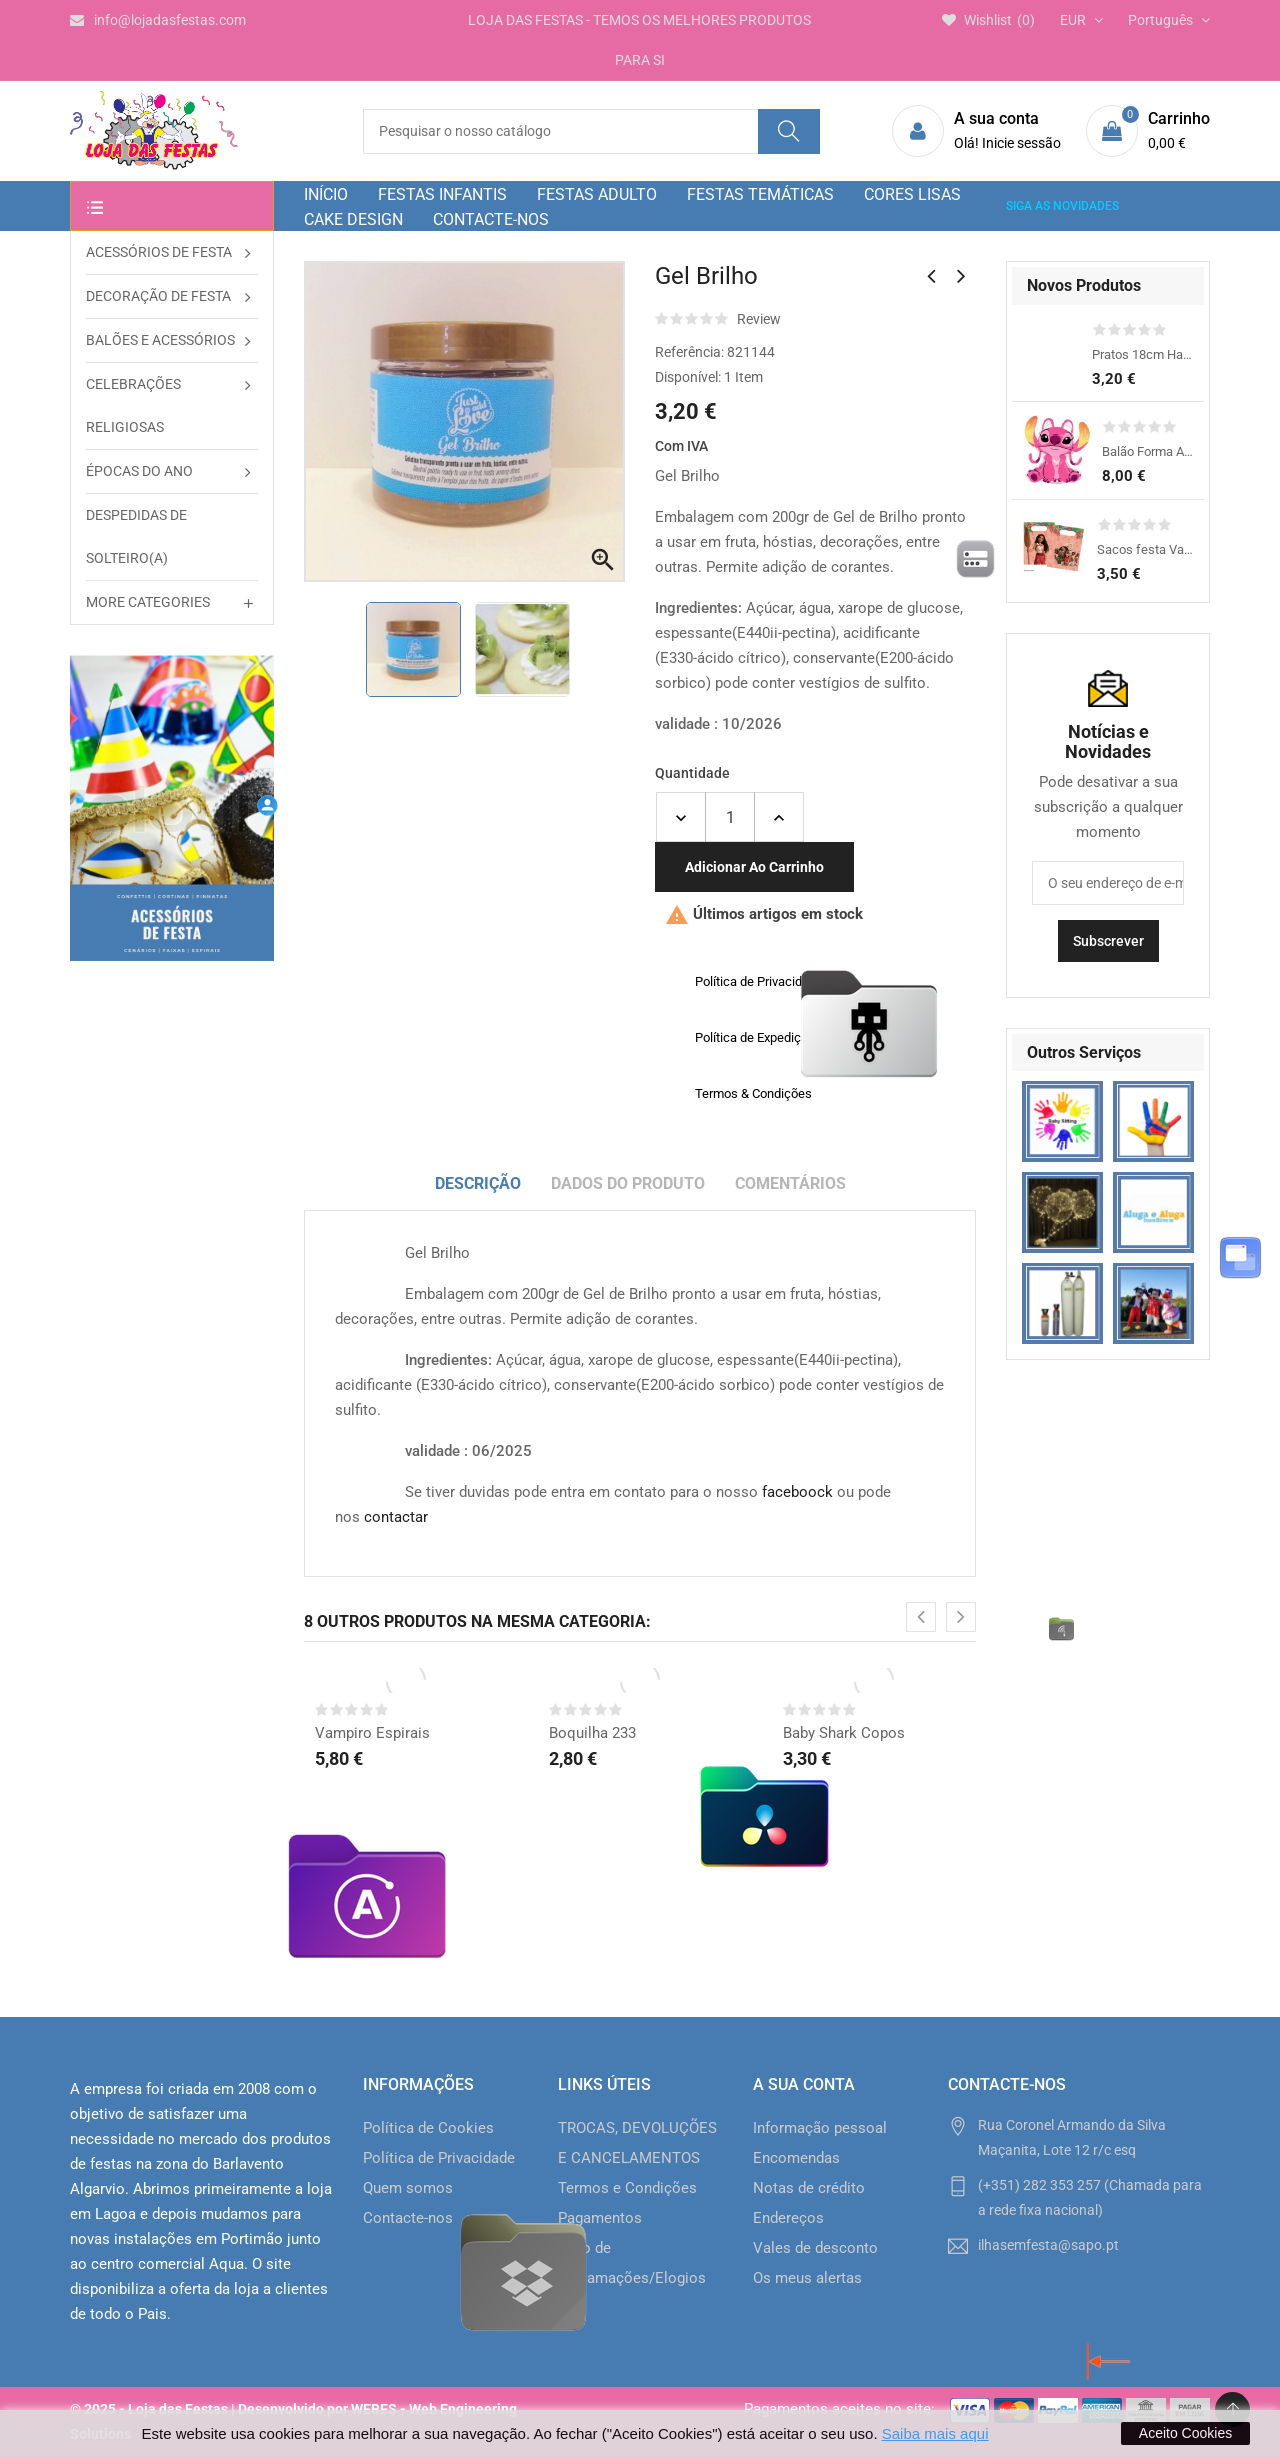  Describe the element at coordinates (764, 1820) in the screenshot. I see `open davinci resolve project files folder` at that location.